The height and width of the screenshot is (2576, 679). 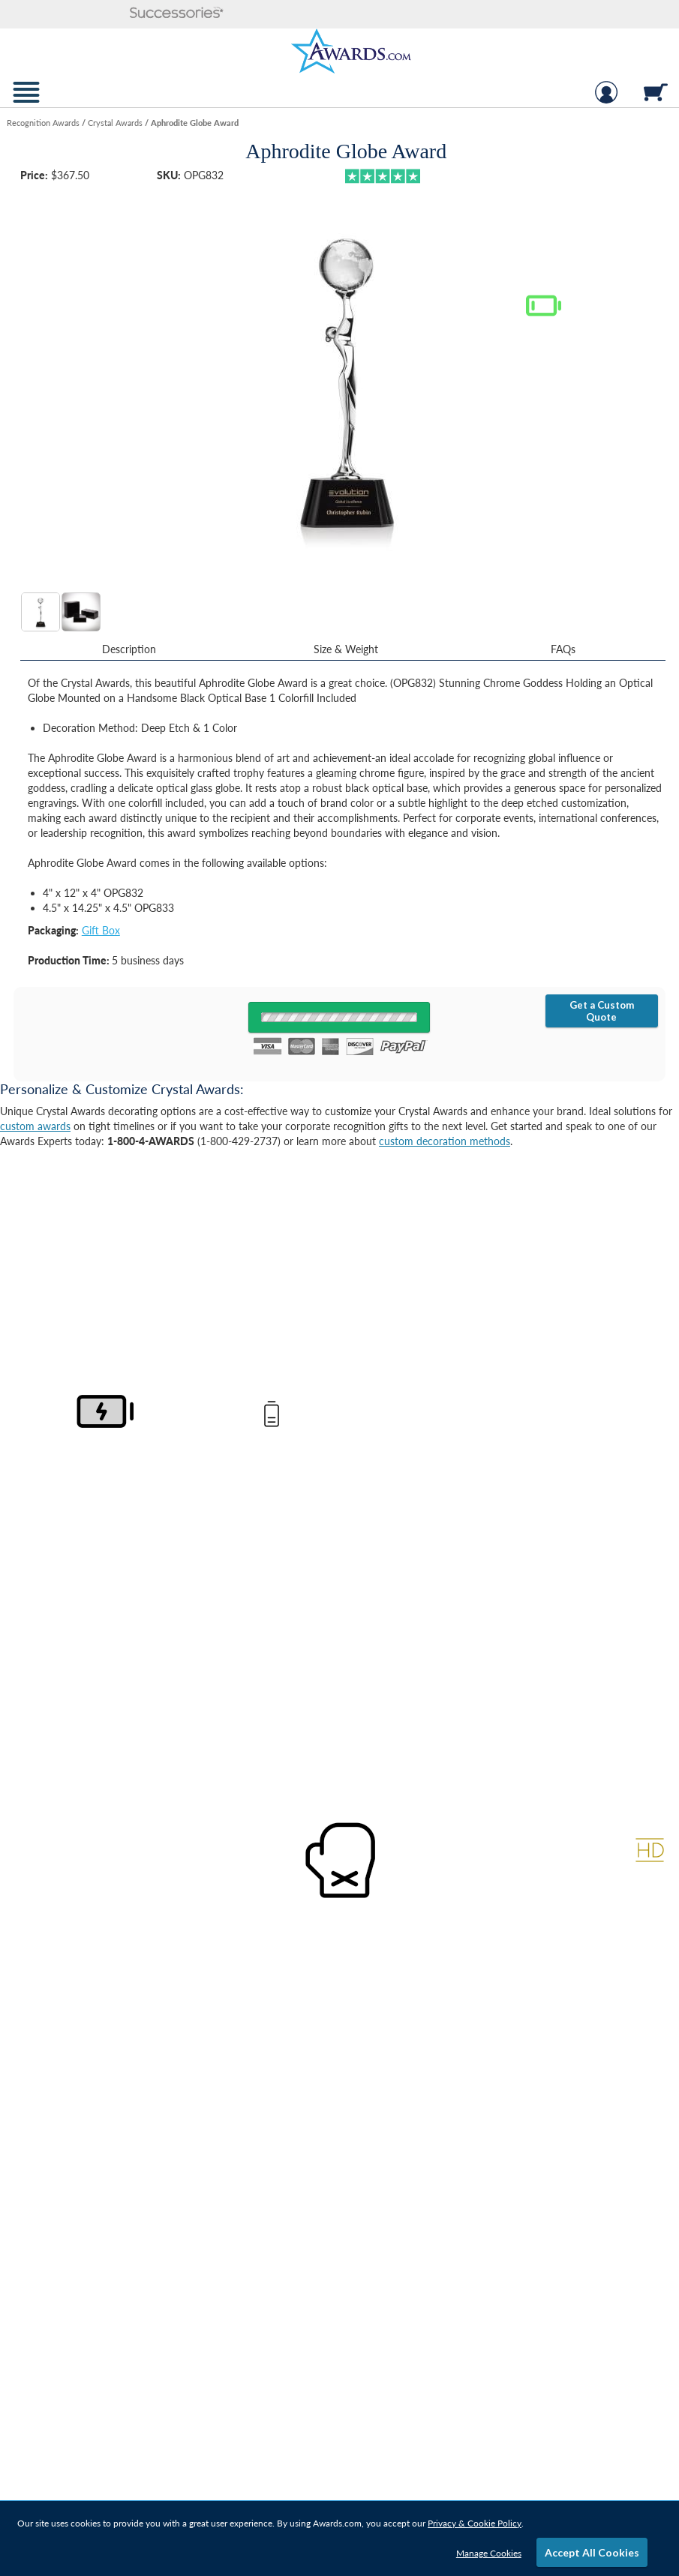 I want to click on switch to high-definition video quality, so click(x=650, y=1850).